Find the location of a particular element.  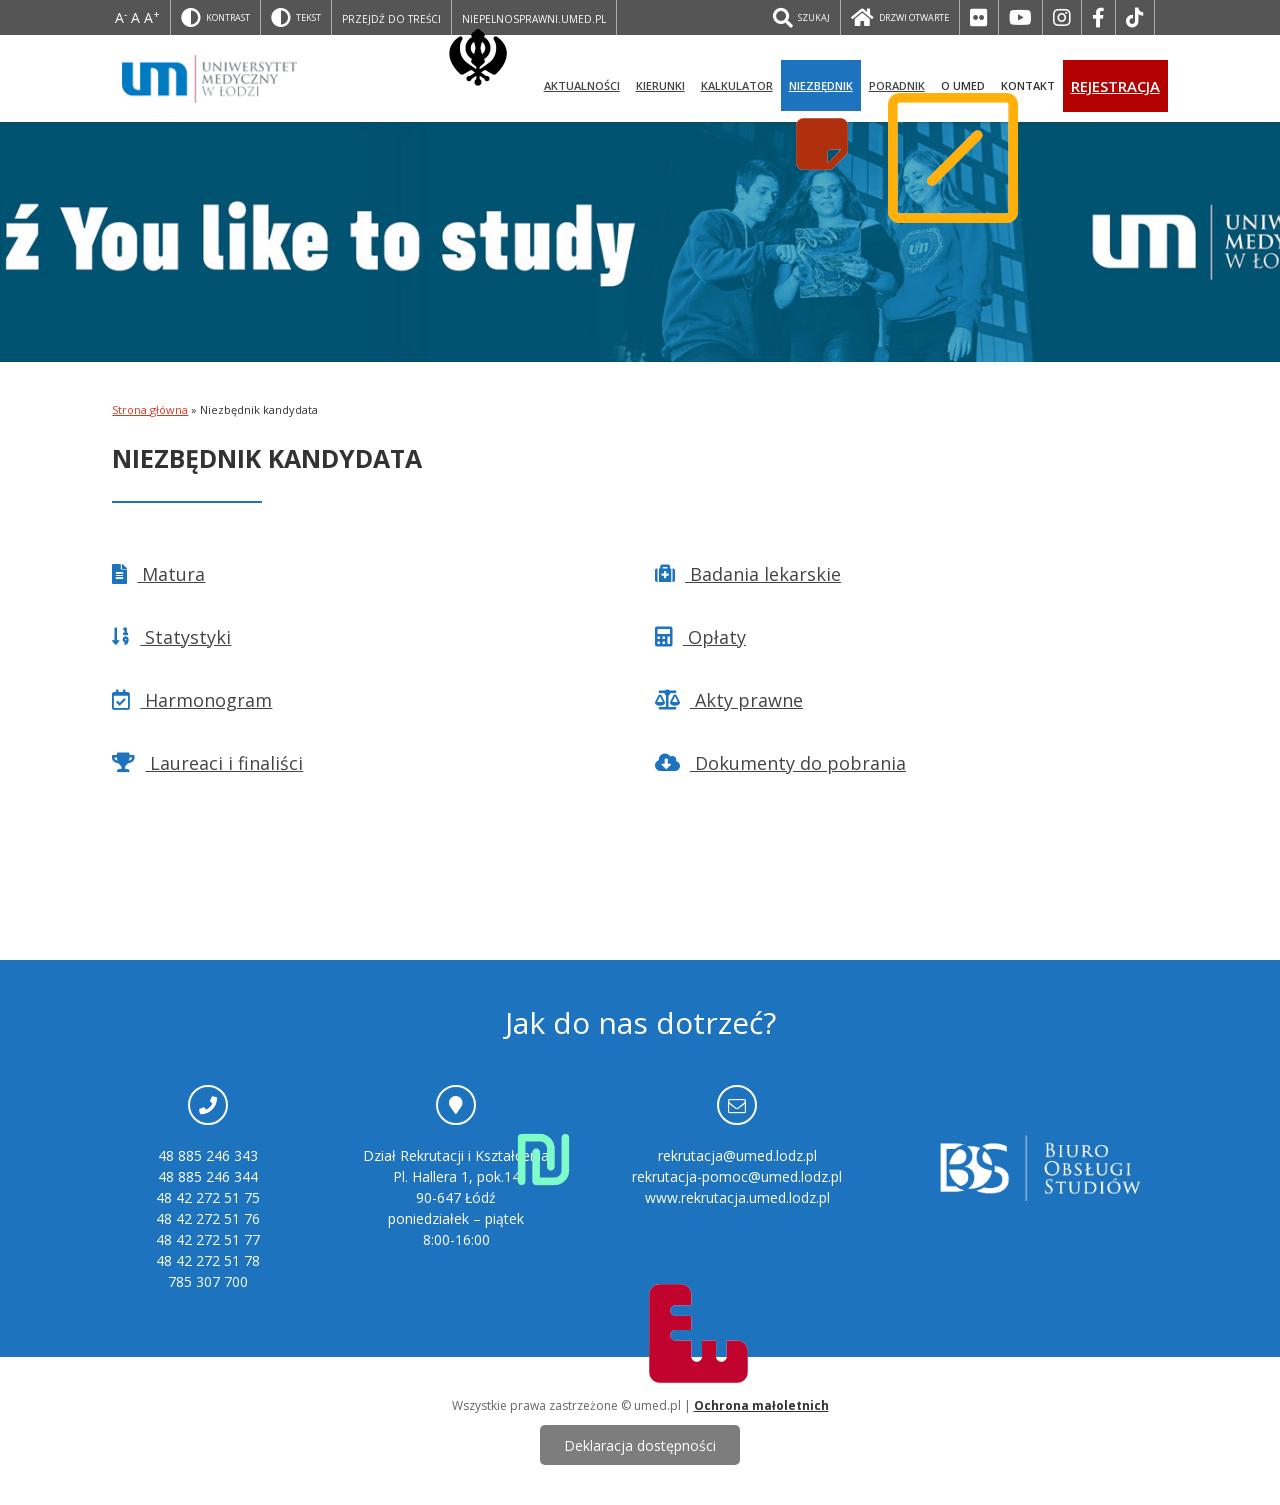

indicates an ignored file in a diff view is located at coordinates (953, 158).